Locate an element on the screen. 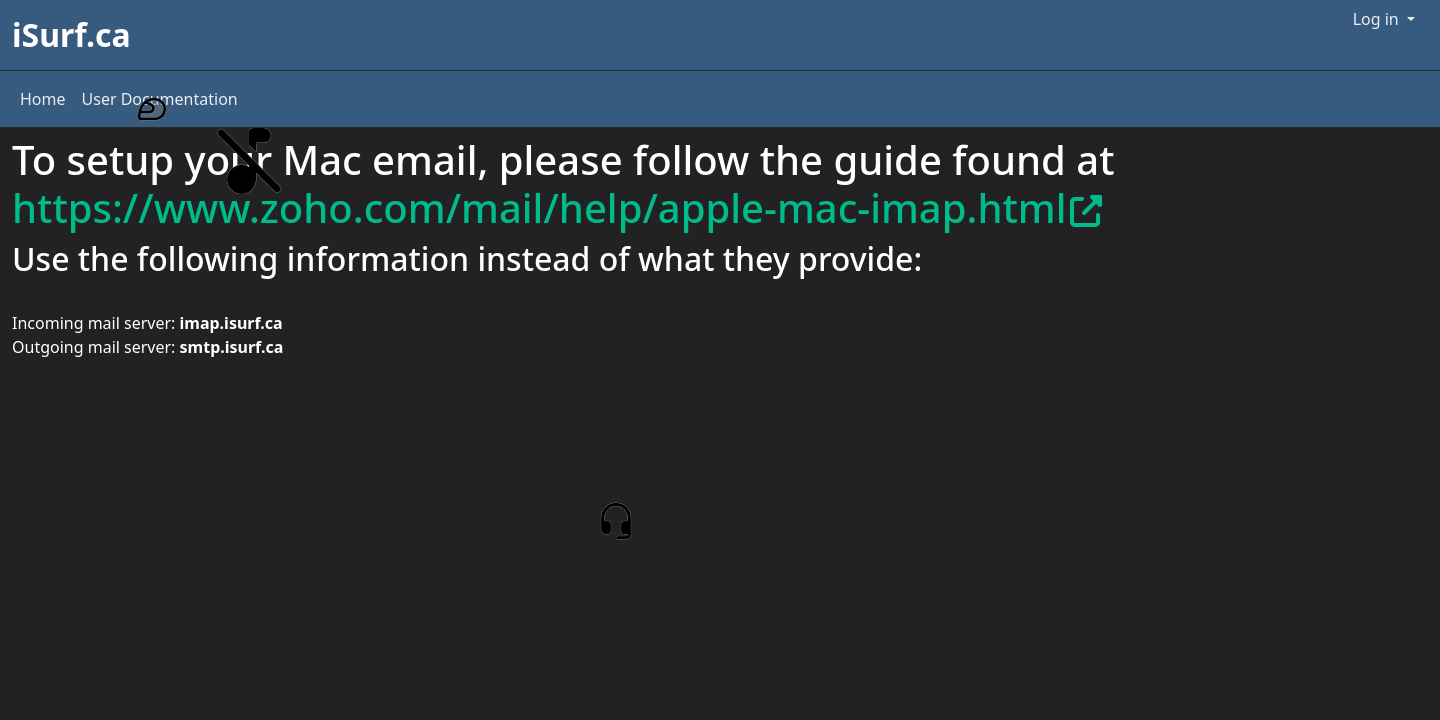 The width and height of the screenshot is (1440, 720). access motorsports or racing content is located at coordinates (152, 109).